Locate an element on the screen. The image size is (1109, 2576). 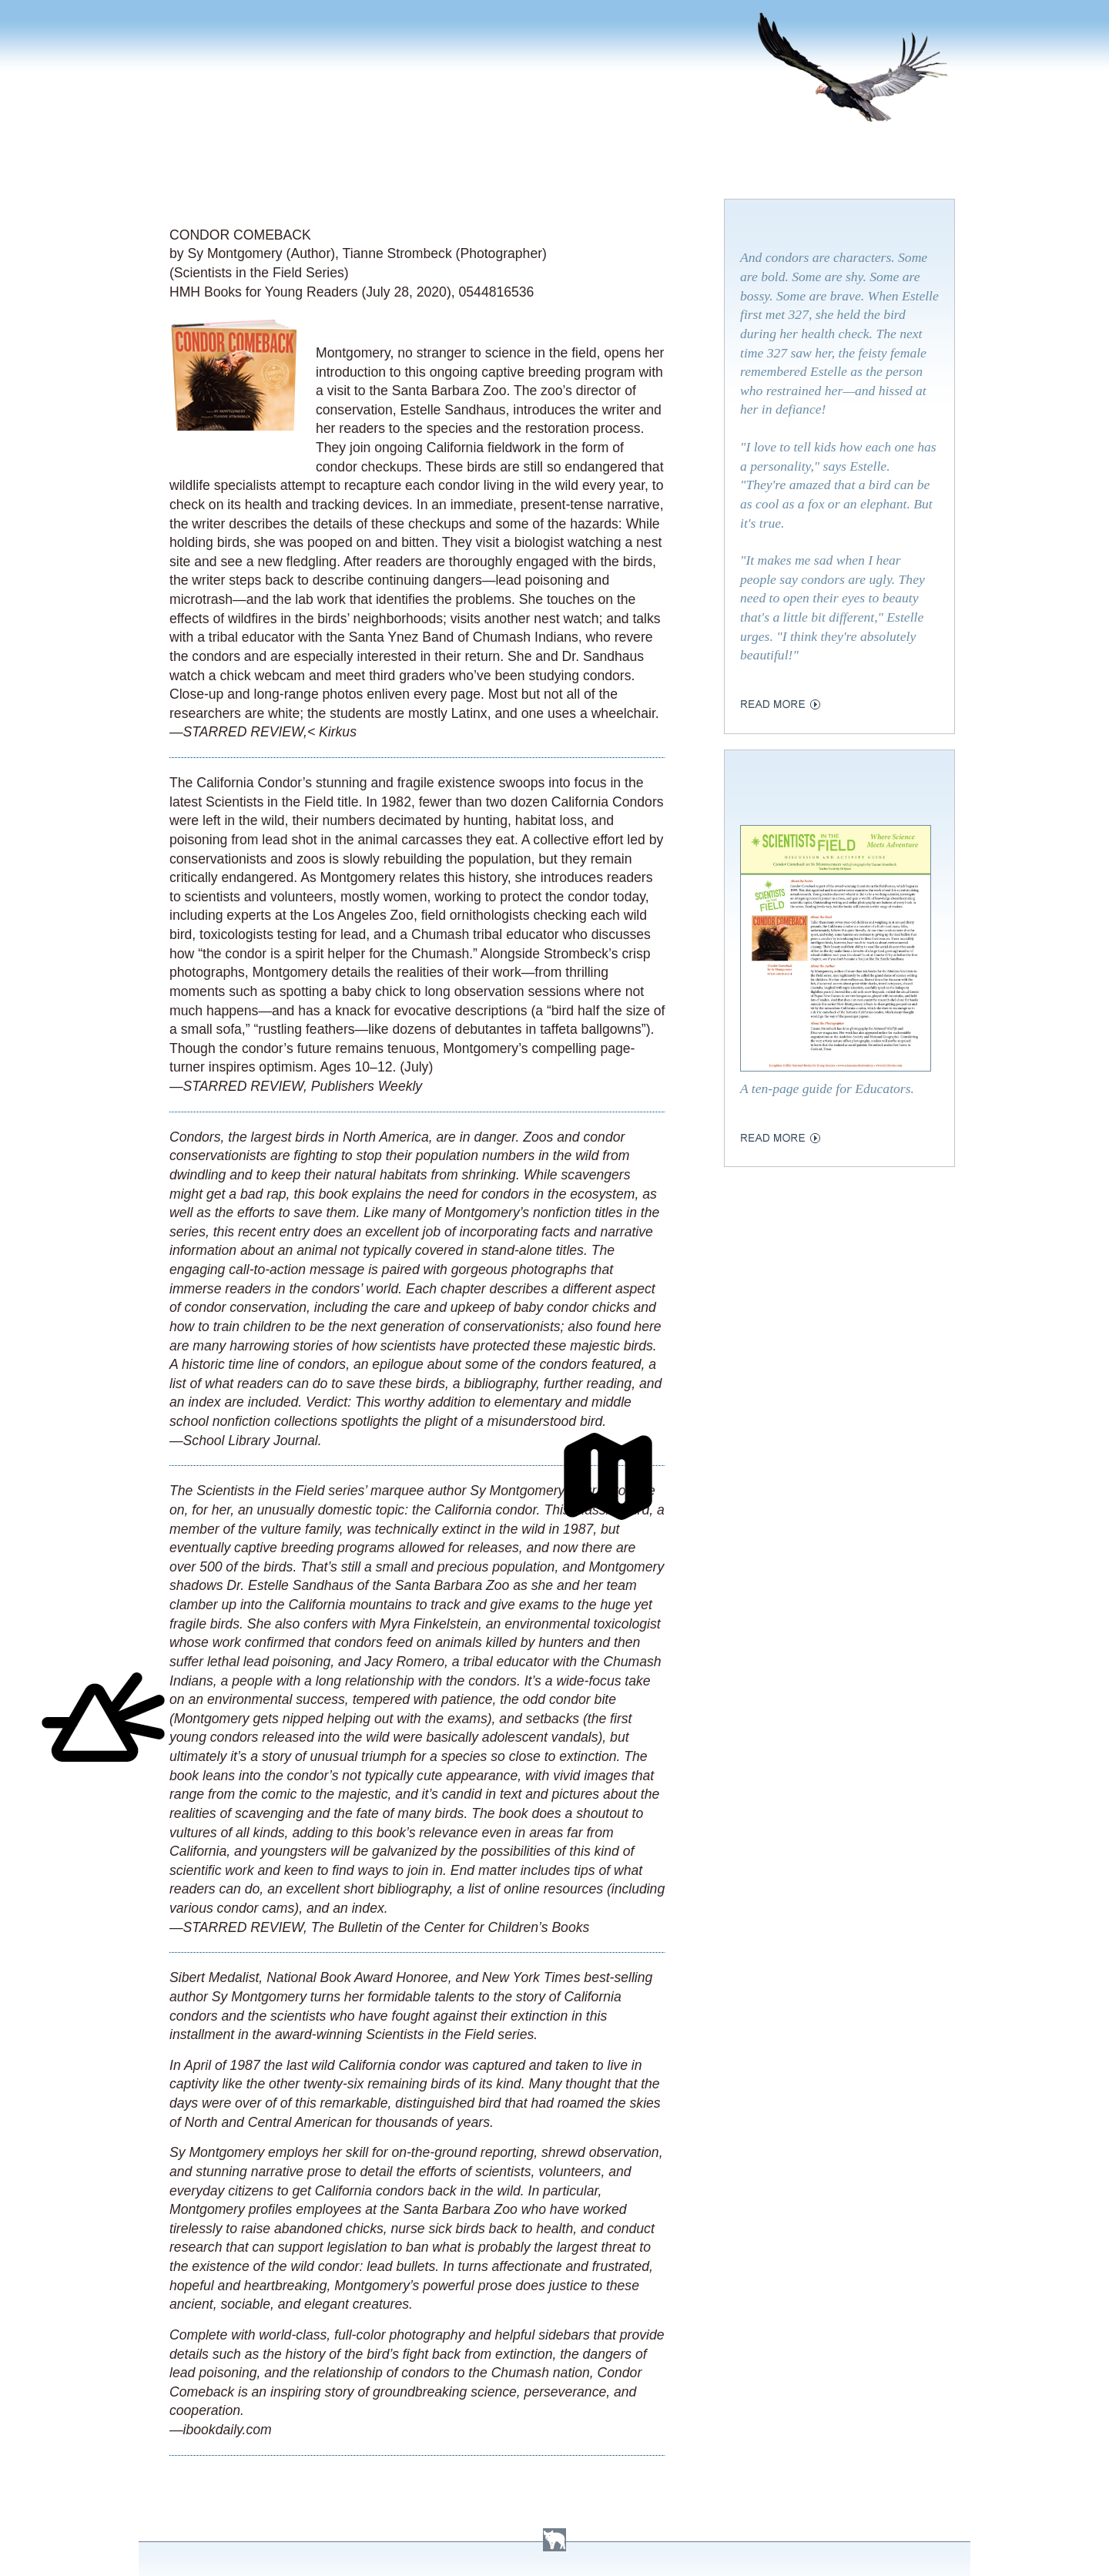
toggle light refraction or prism effect is located at coordinates (103, 1717).